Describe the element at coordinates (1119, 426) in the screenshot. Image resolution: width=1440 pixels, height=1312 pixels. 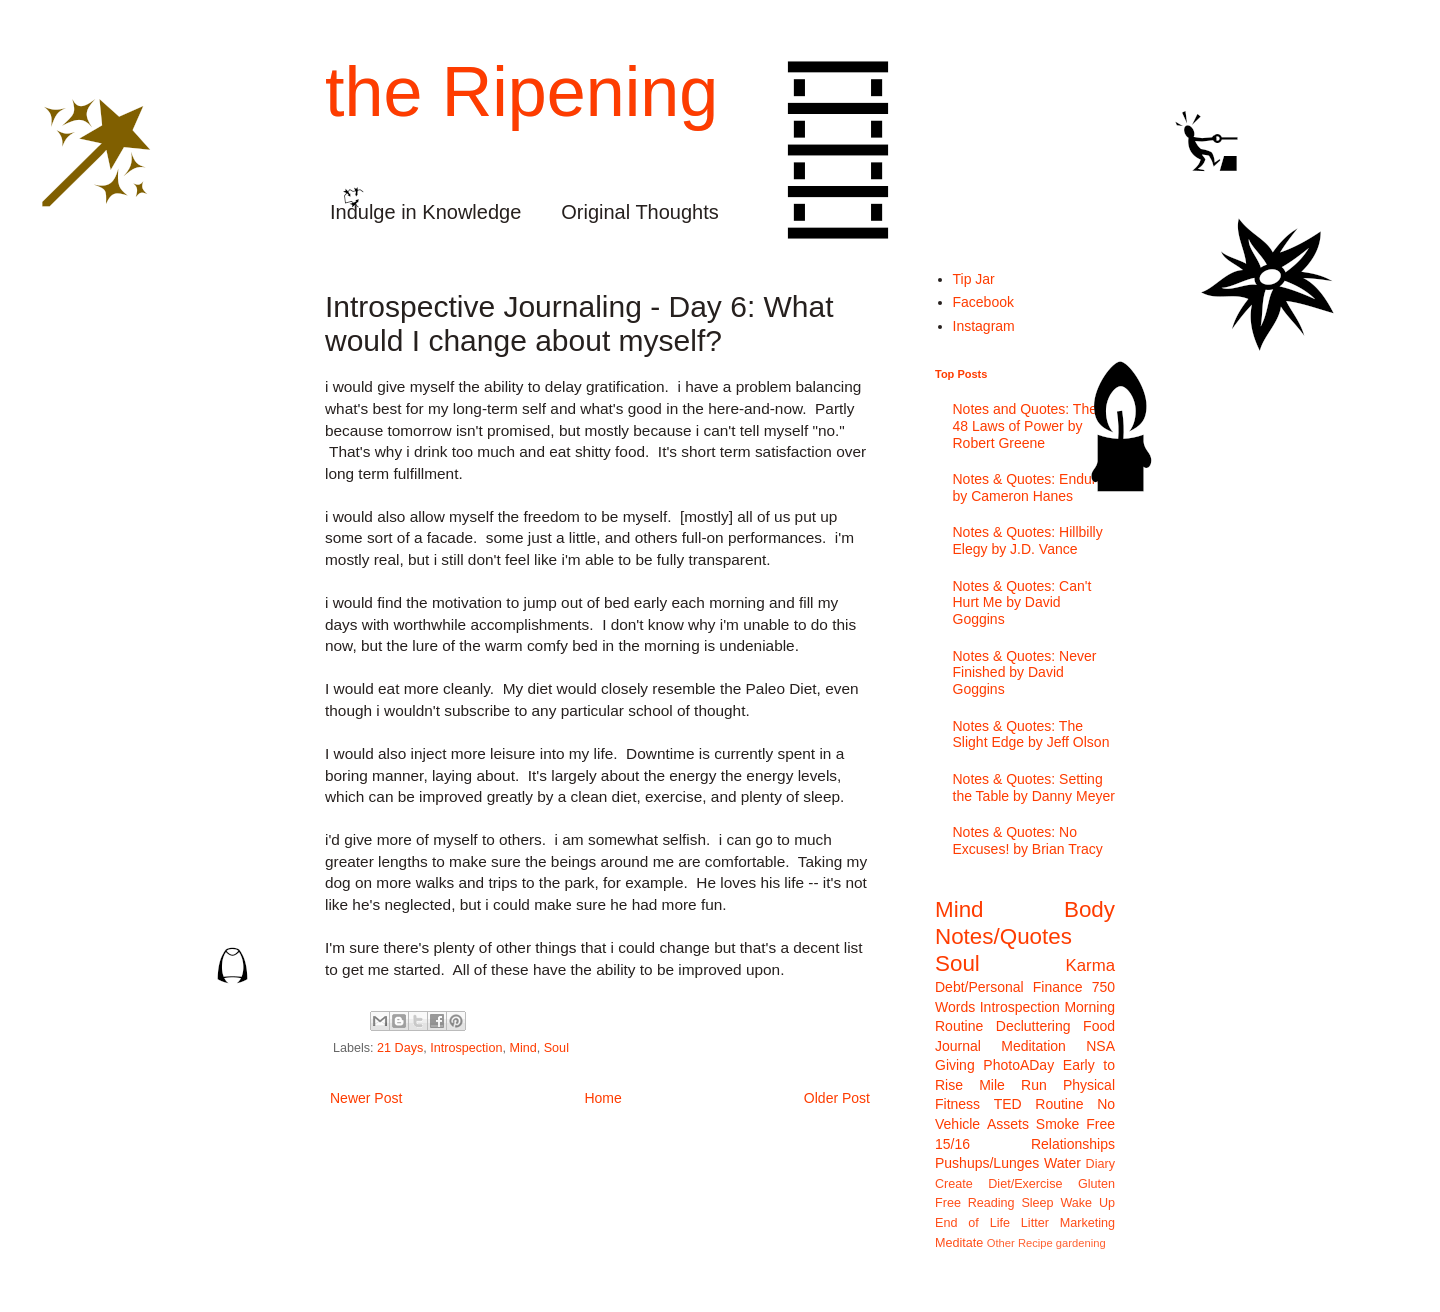
I see `toggle ambient or night mode lighting` at that location.